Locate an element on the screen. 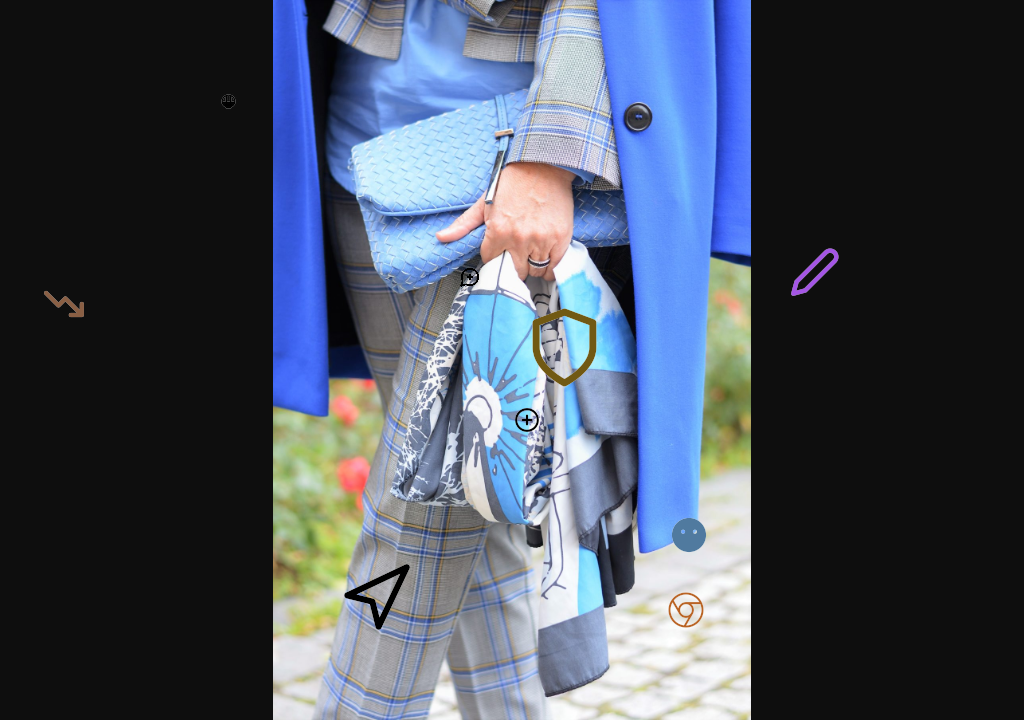 The image size is (1024, 720). edit or modify content is located at coordinates (815, 272).